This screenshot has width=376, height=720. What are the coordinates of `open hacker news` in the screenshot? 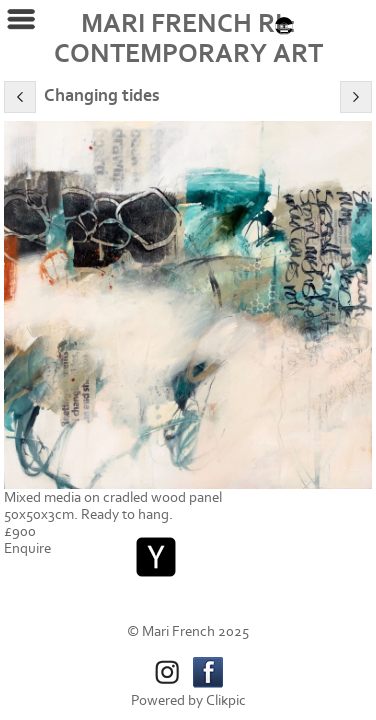 It's located at (156, 557).